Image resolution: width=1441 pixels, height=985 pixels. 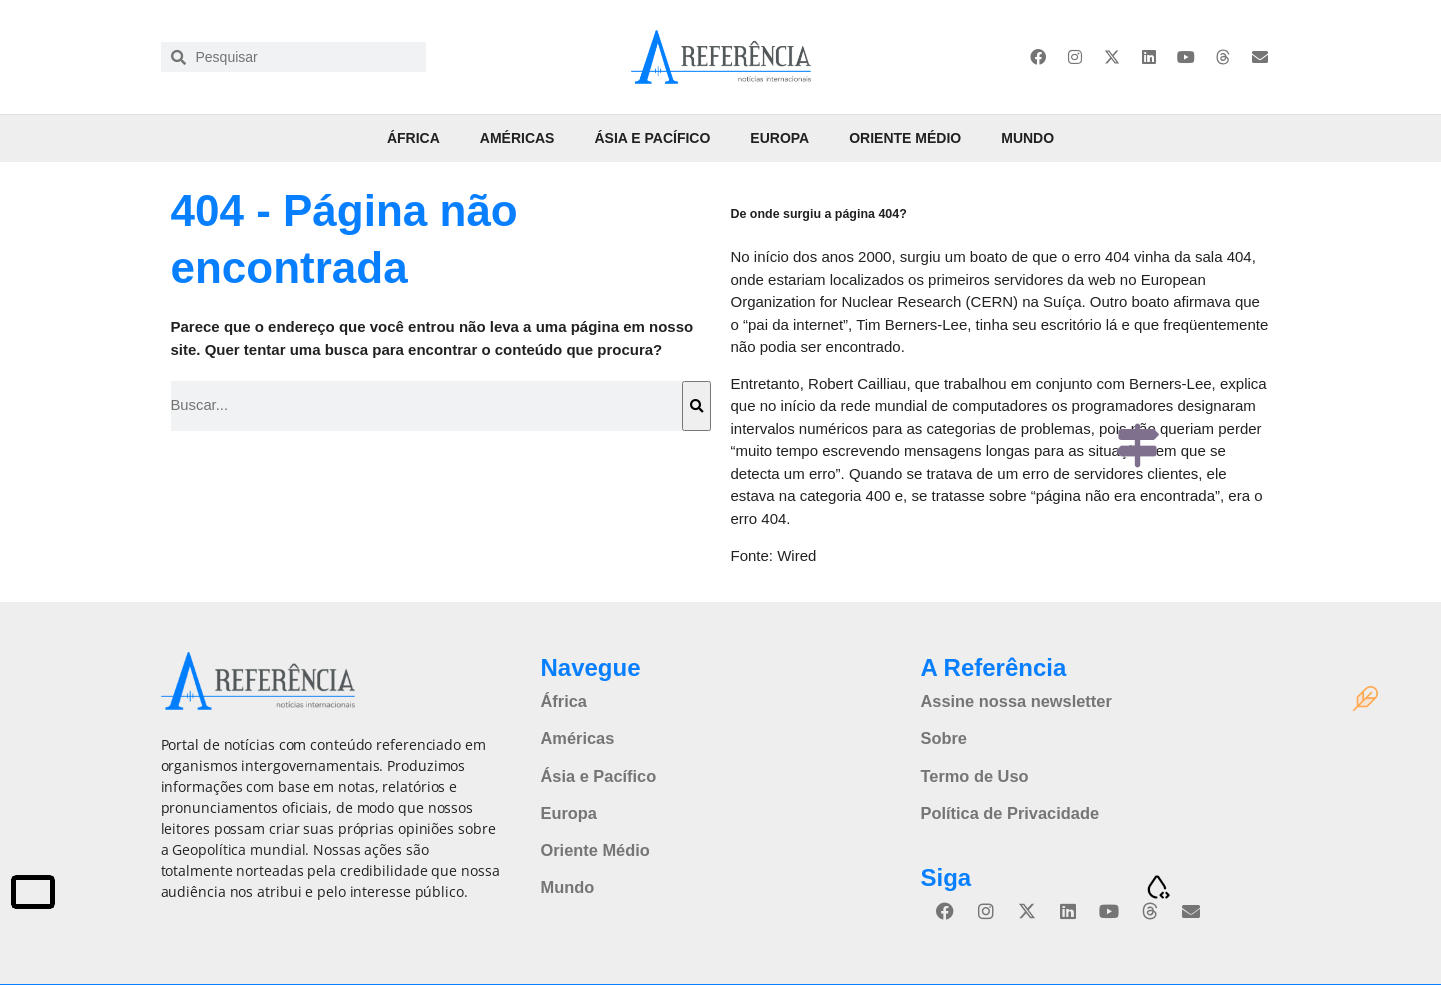 I want to click on access code-based liquid or fluid simulations, so click(x=1157, y=887).